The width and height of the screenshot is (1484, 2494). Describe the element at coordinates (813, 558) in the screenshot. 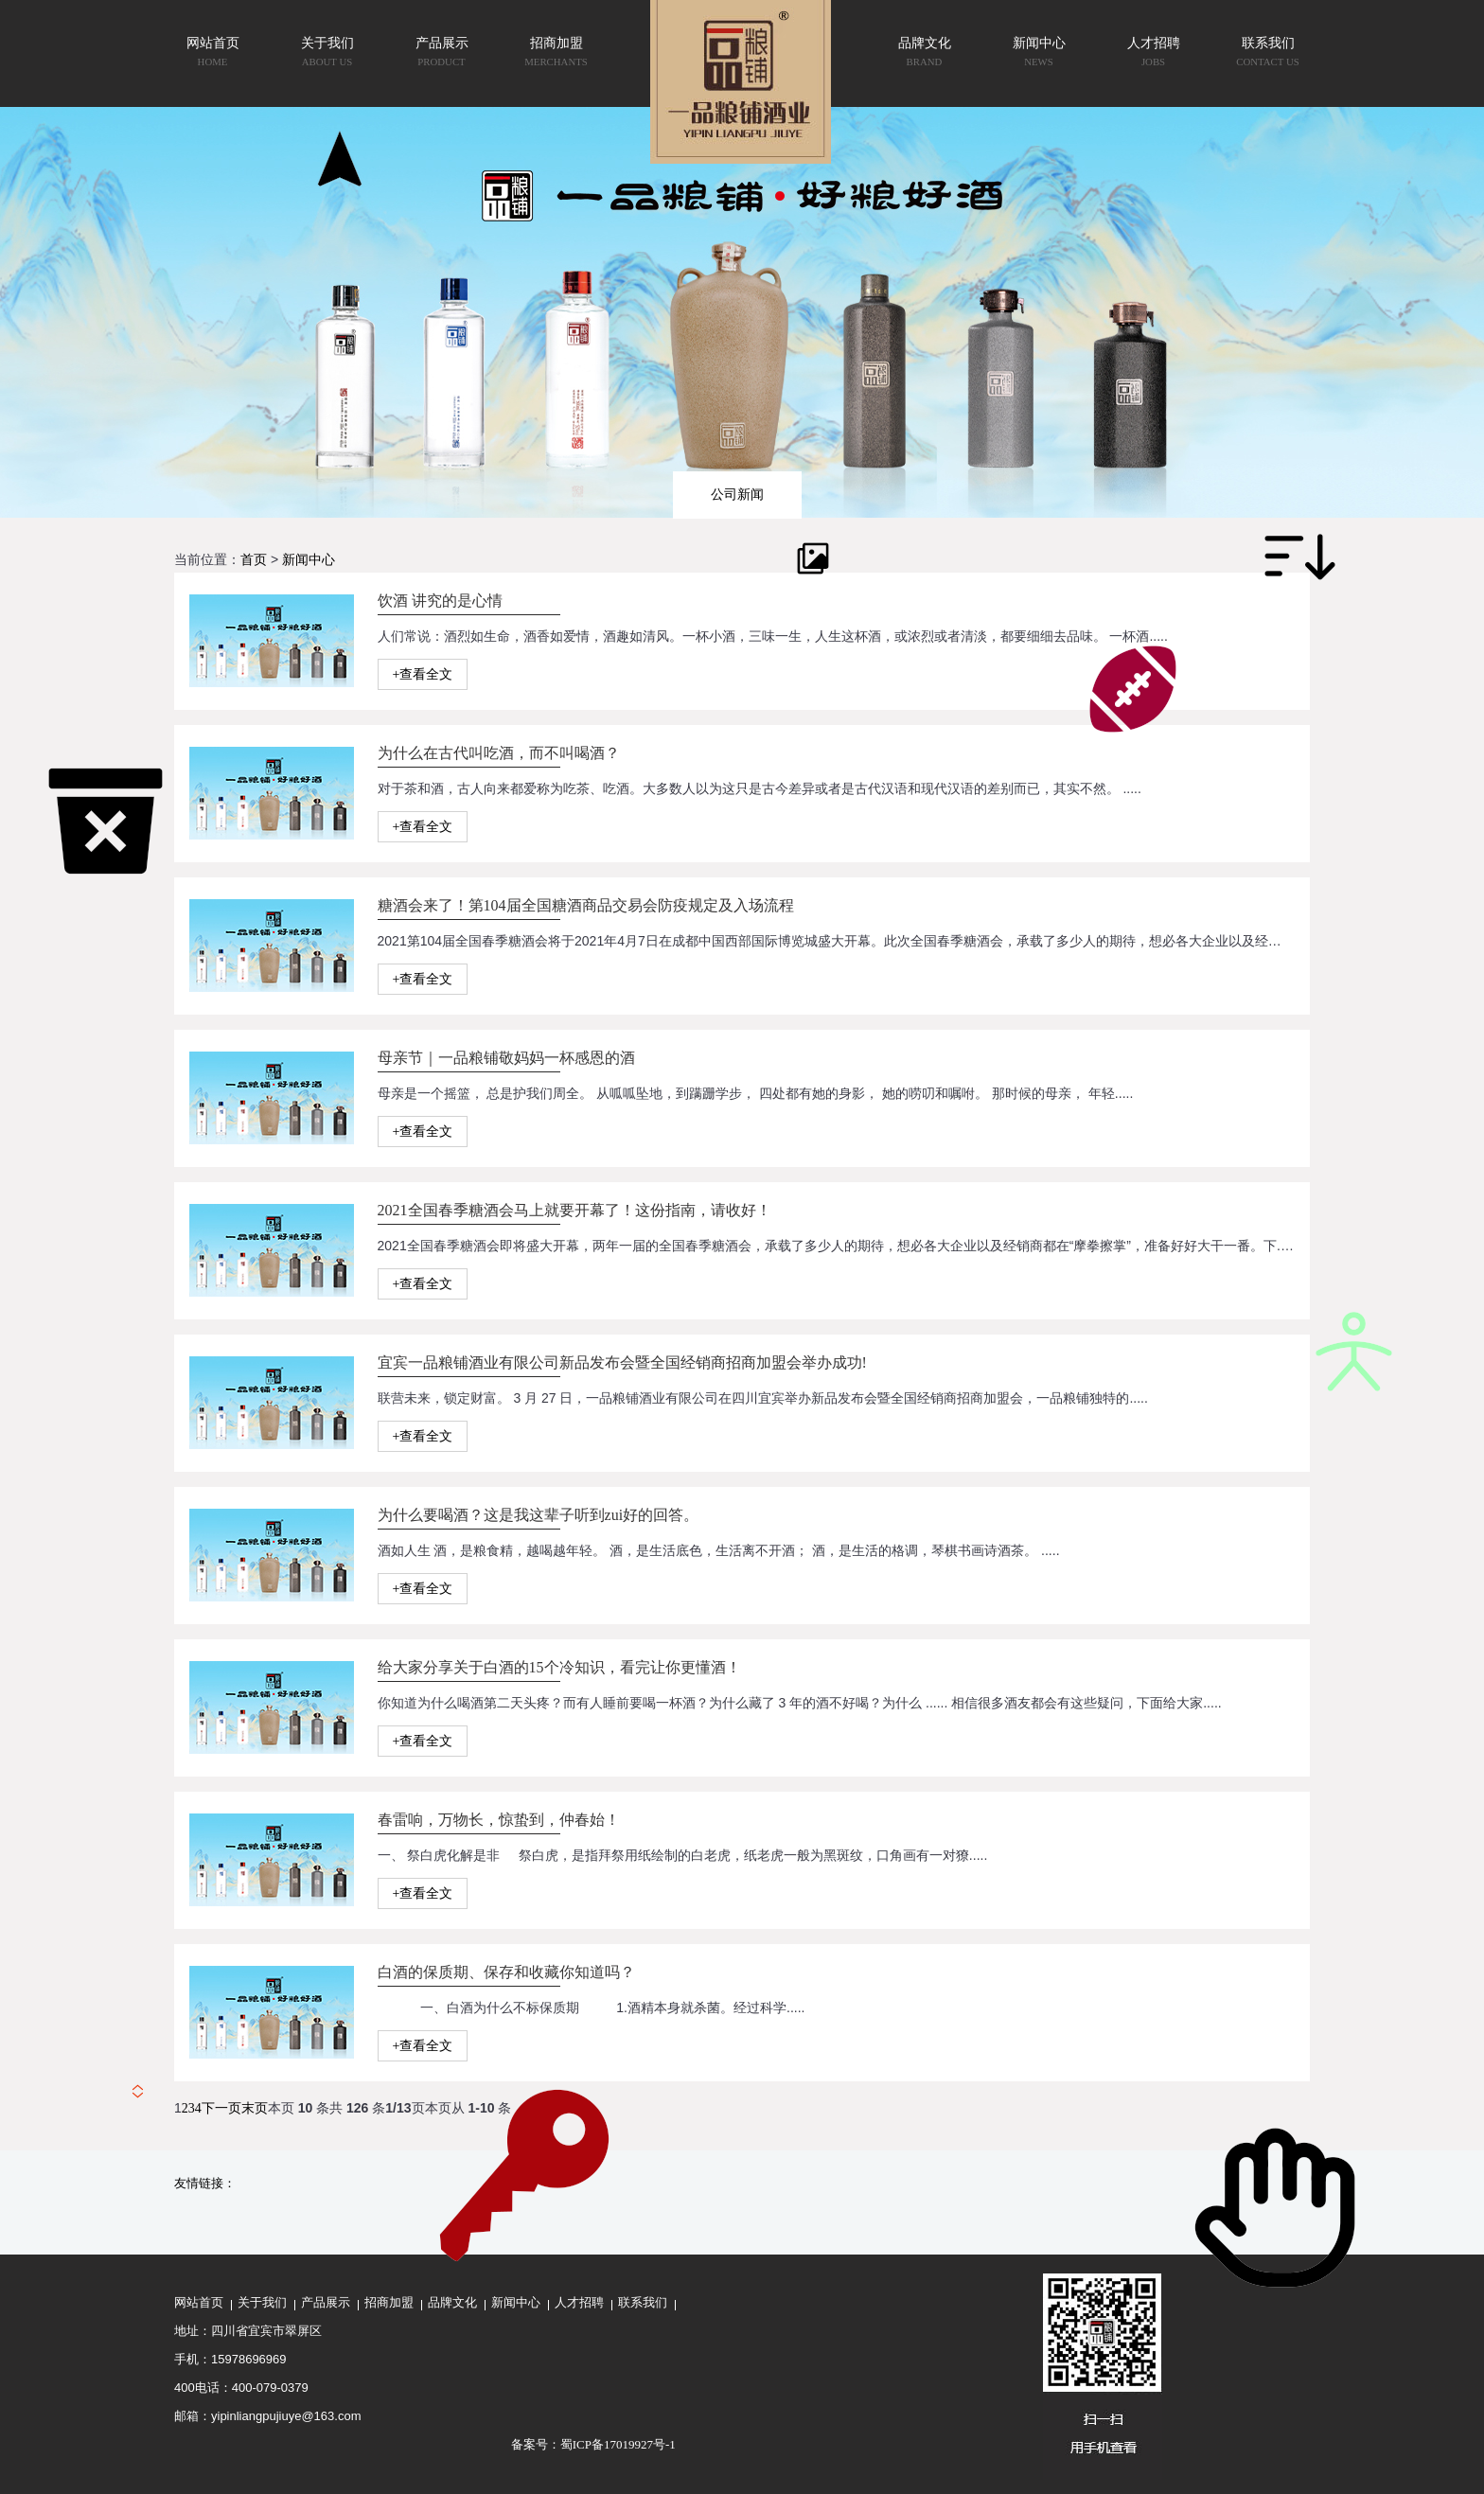

I see `view photo gallery or image library` at that location.